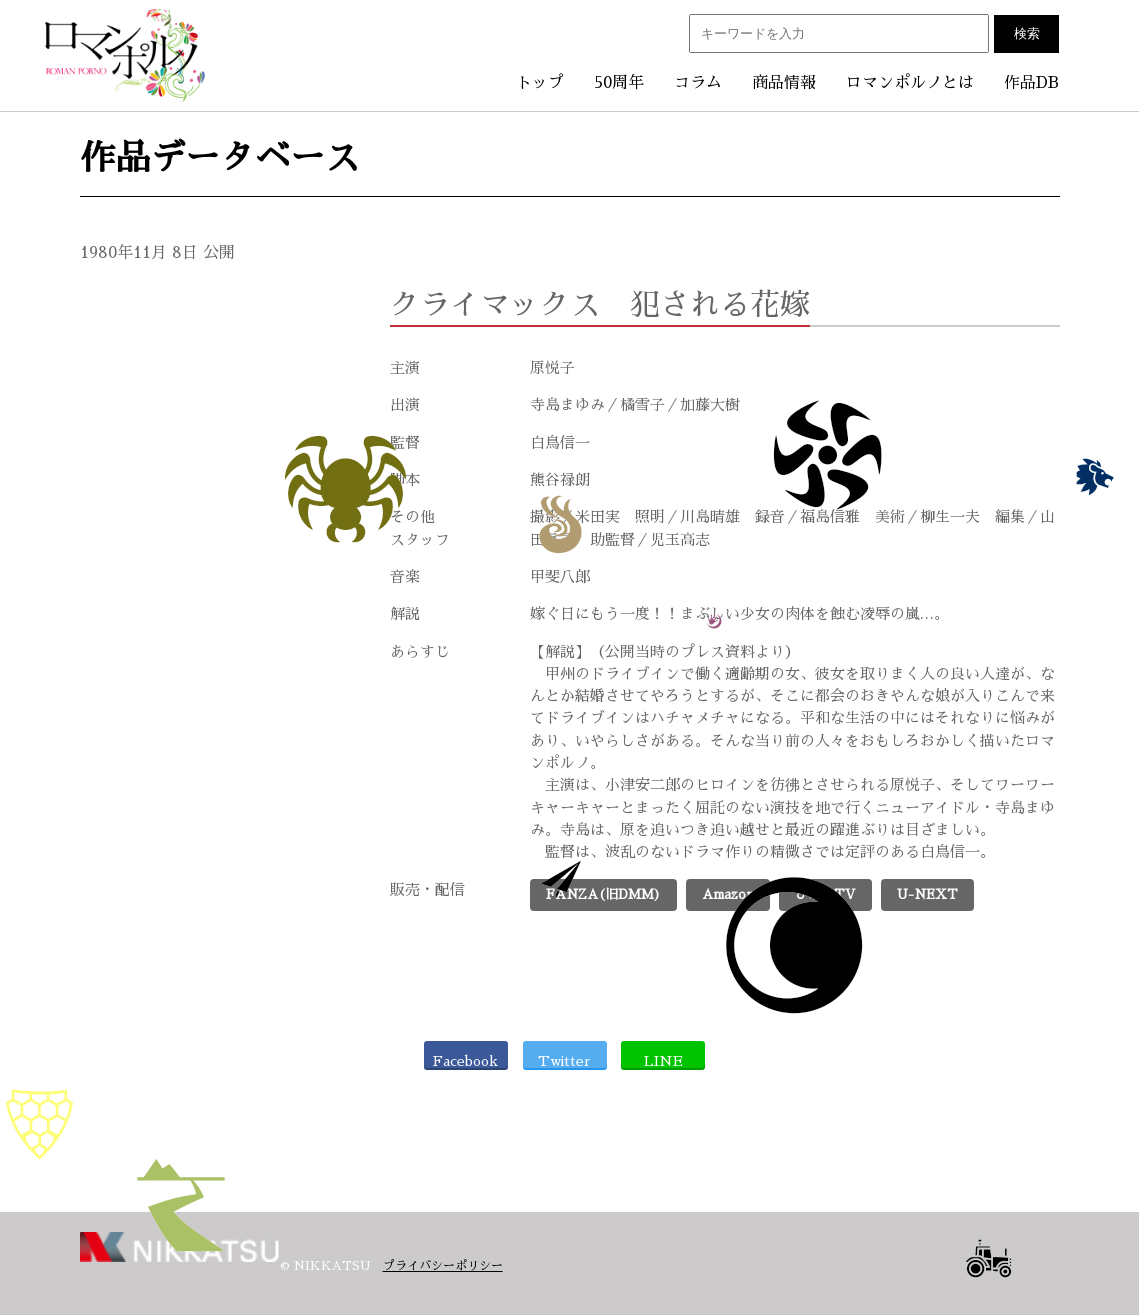 This screenshot has height=1315, width=1139. Describe the element at coordinates (181, 1205) in the screenshot. I see `start a road trip or journey mode` at that location.